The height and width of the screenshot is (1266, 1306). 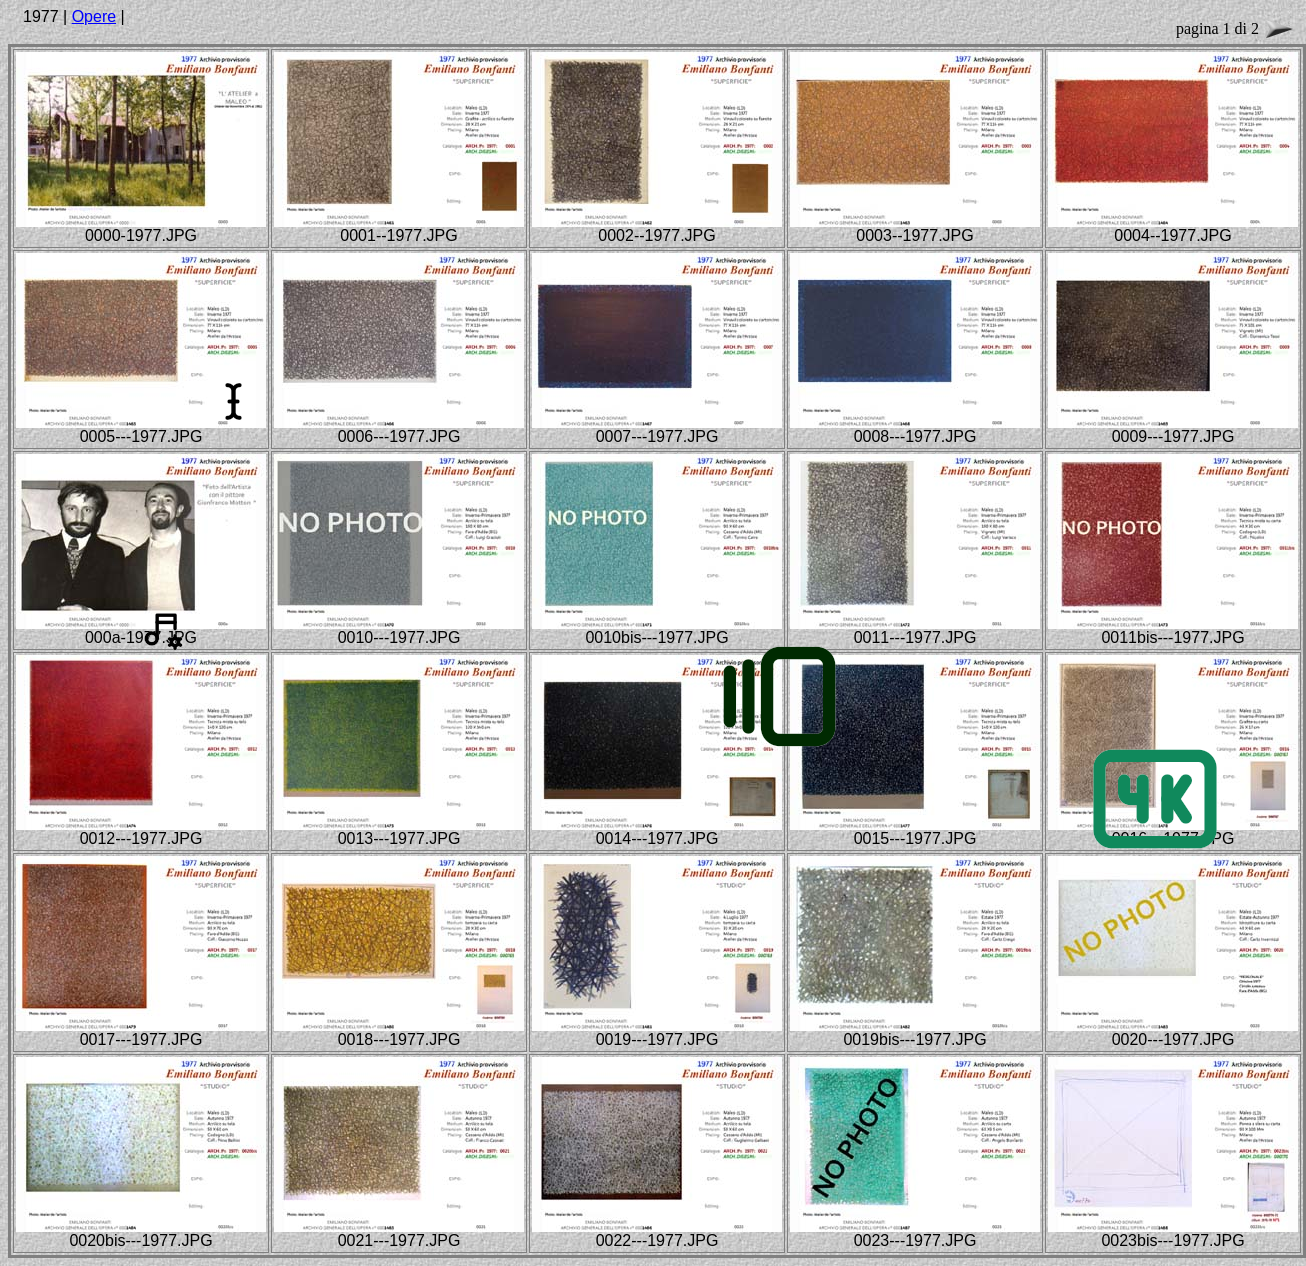 I want to click on access music or audio settings, so click(x=162, y=629).